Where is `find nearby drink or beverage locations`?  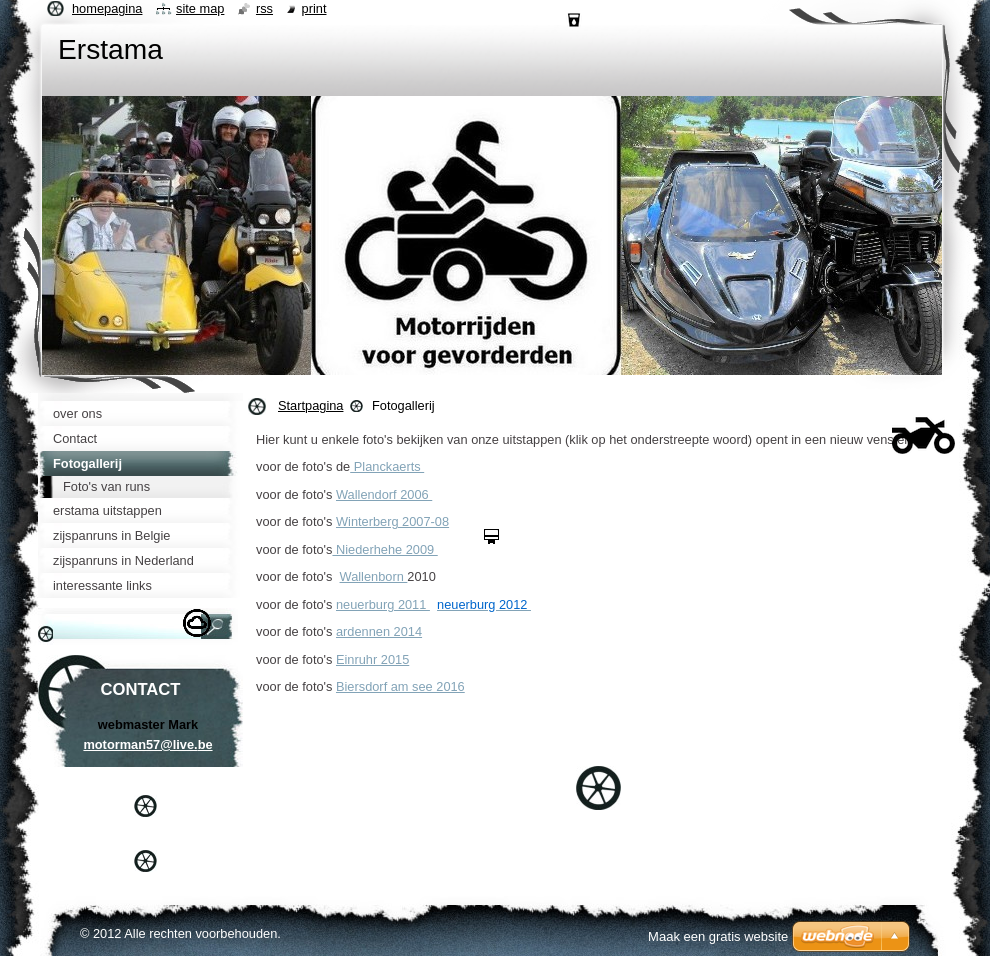
find nearby drink or beverage locations is located at coordinates (574, 20).